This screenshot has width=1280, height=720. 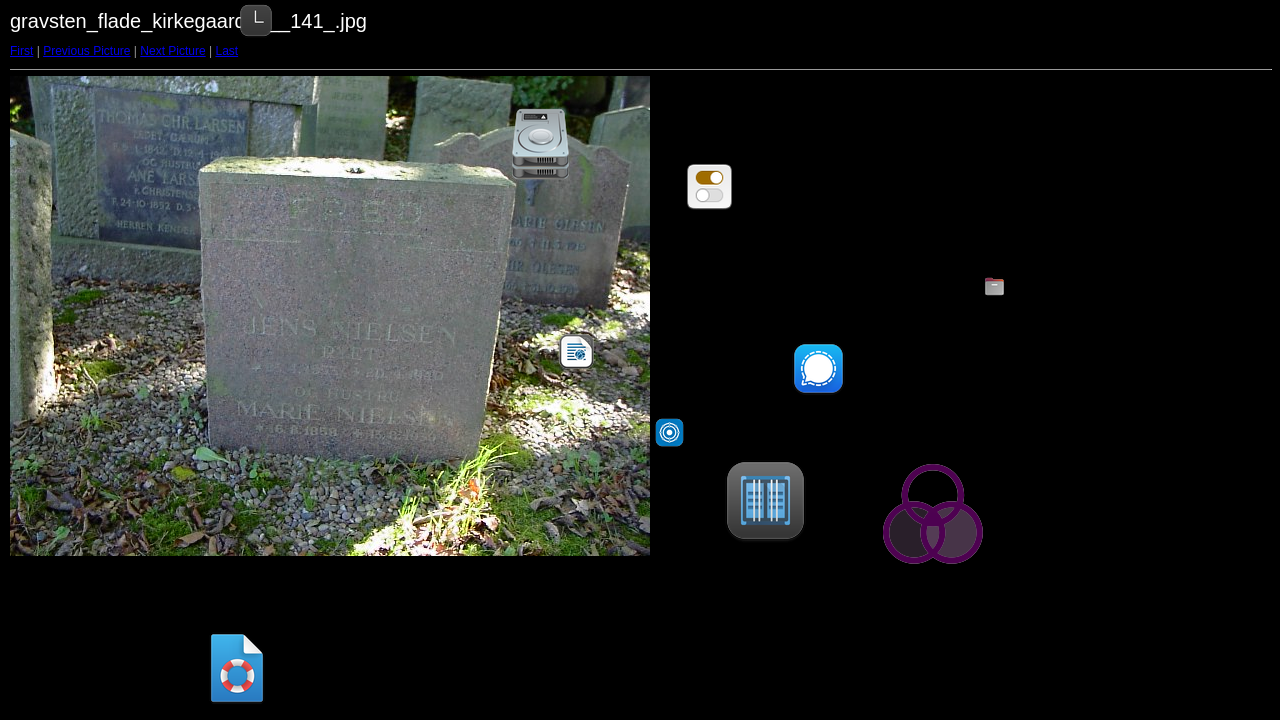 What do you see at coordinates (237, 668) in the screenshot?
I see `a compiled html help file (.chm)` at bounding box center [237, 668].